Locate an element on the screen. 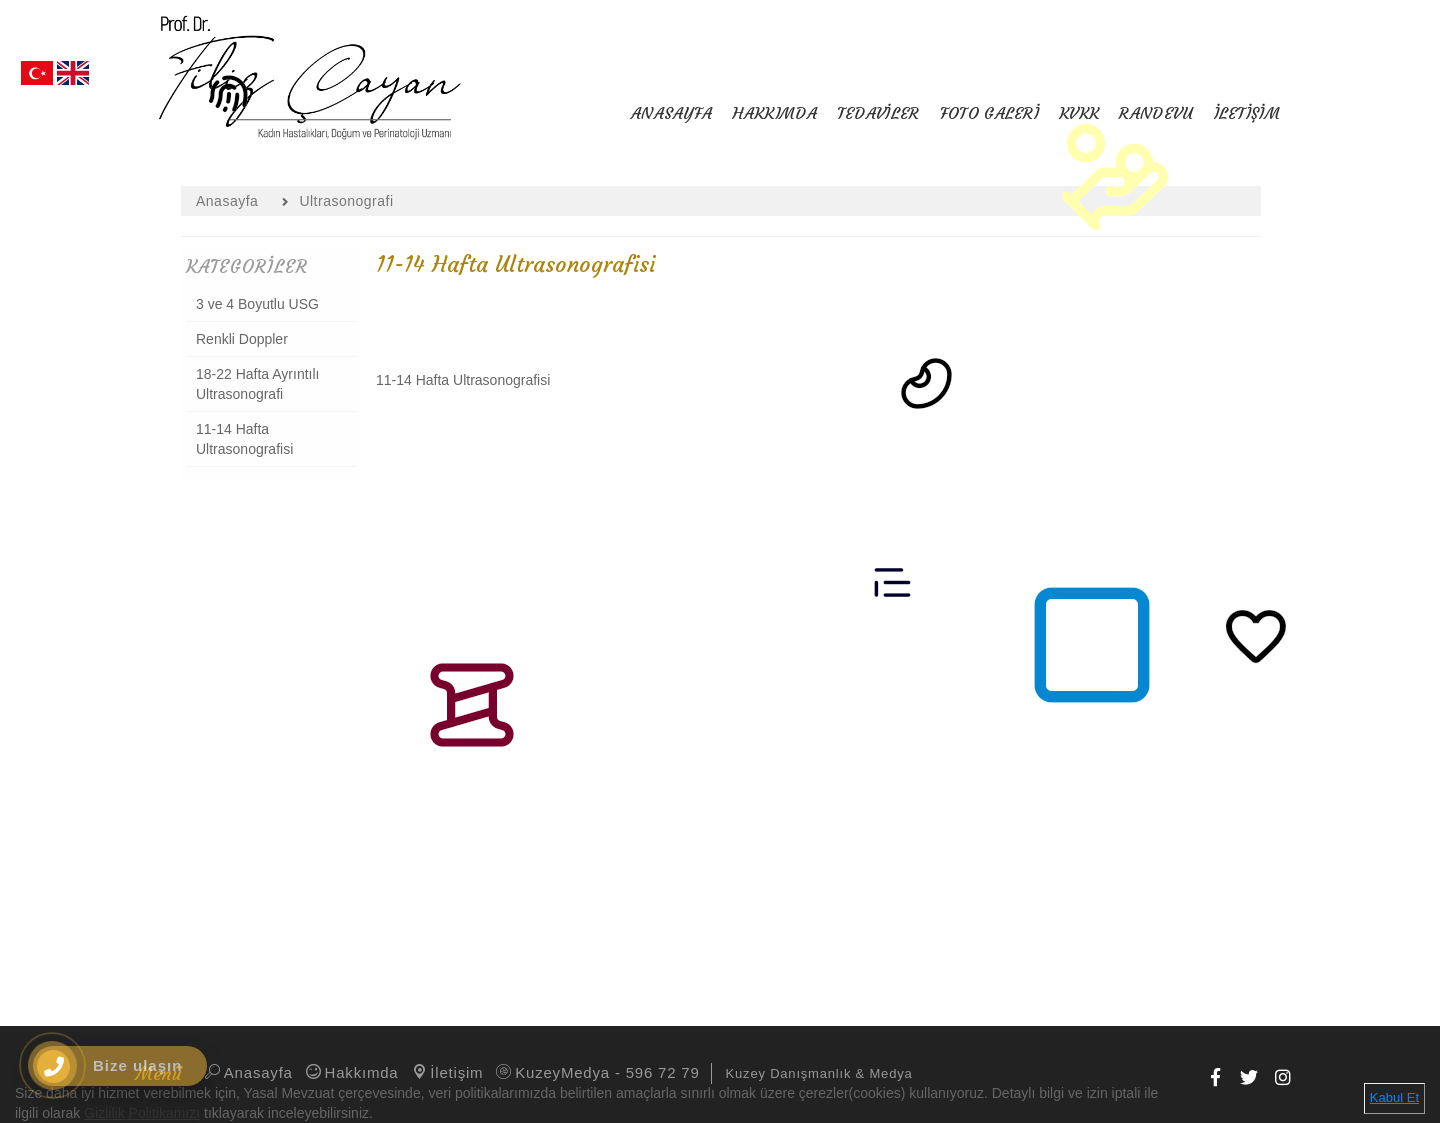 This screenshot has height=1123, width=1440. unchecked checkbox or selection state is located at coordinates (1092, 645).